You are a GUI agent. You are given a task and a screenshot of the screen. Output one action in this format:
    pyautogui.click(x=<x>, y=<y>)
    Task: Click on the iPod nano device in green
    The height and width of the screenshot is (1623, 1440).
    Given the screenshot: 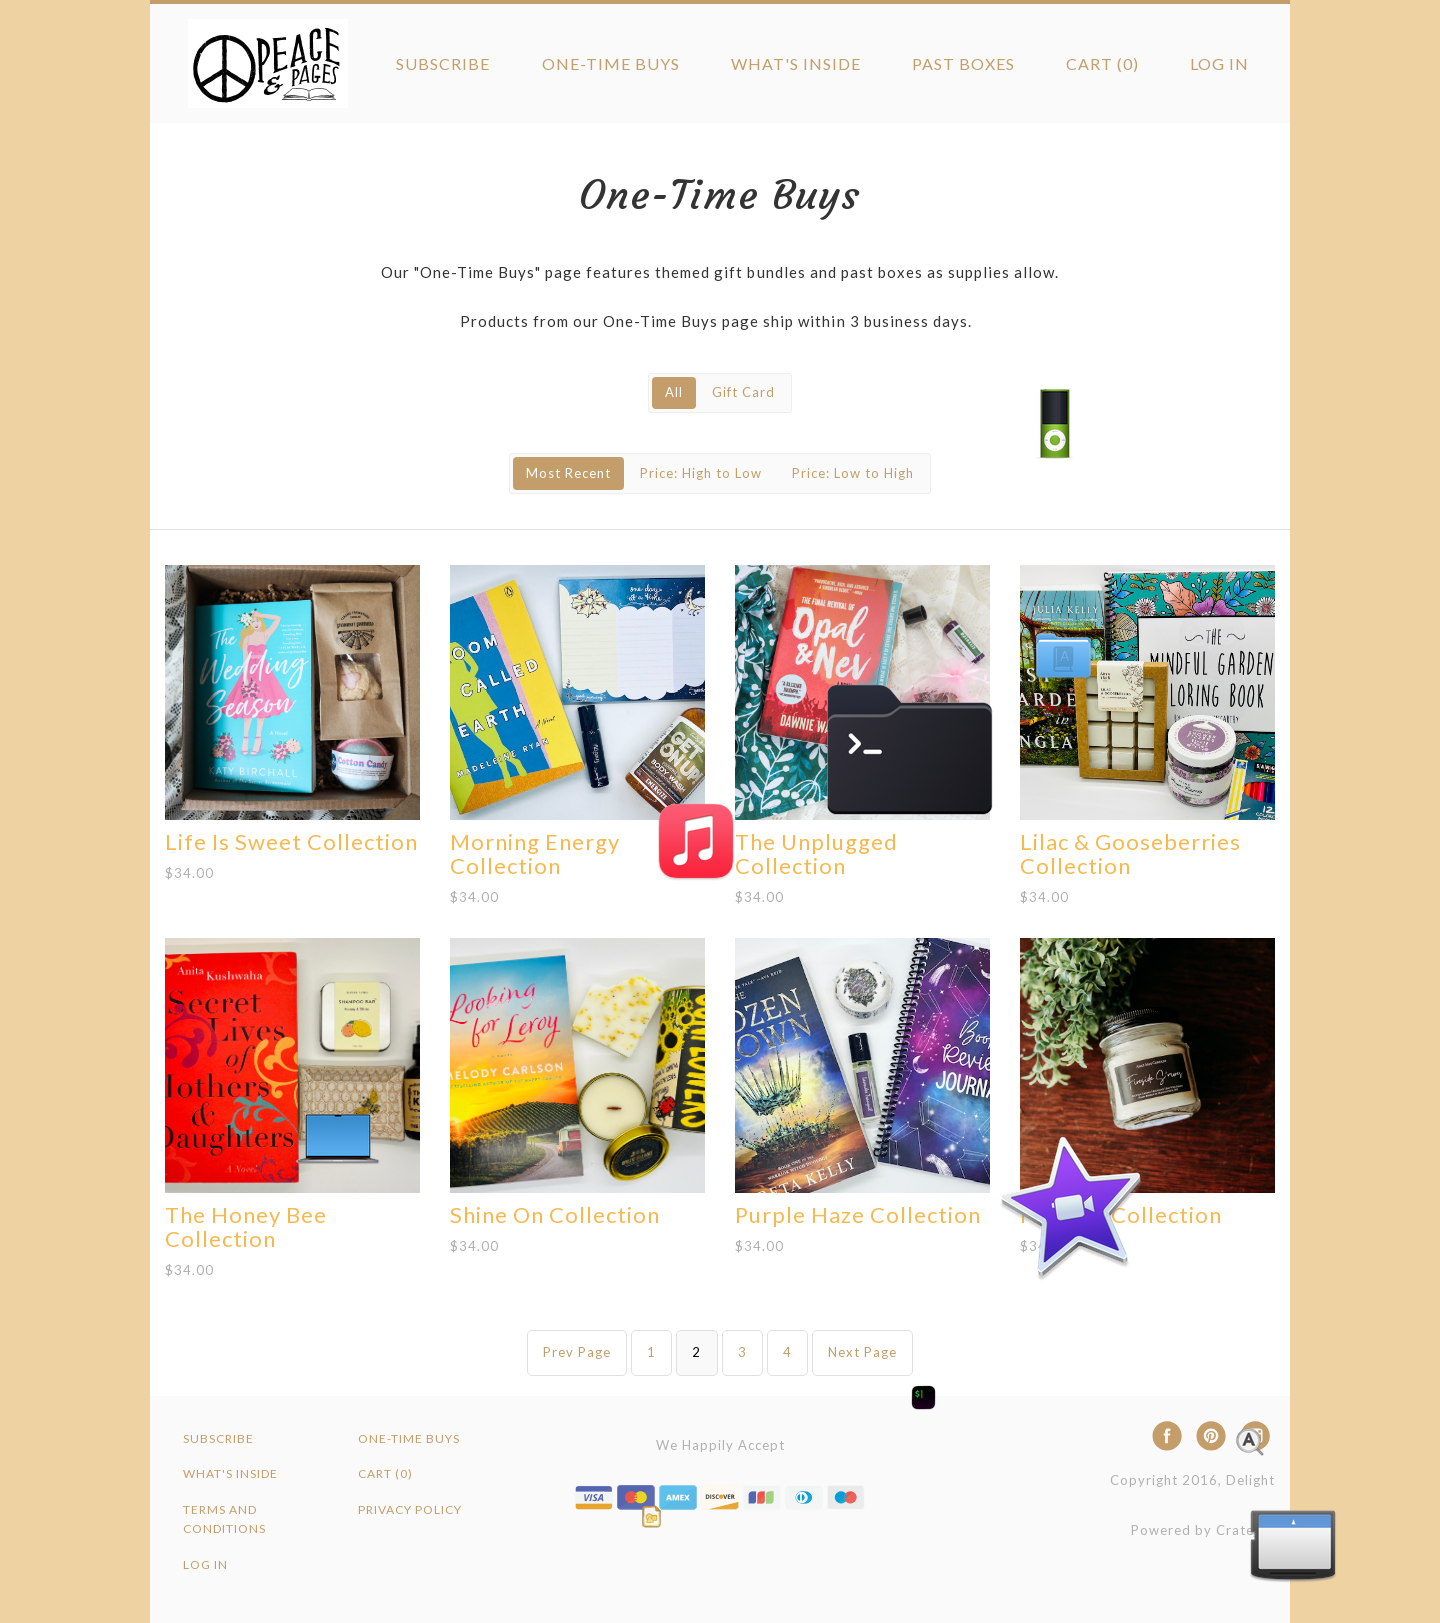 What is the action you would take?
    pyautogui.click(x=1054, y=424)
    